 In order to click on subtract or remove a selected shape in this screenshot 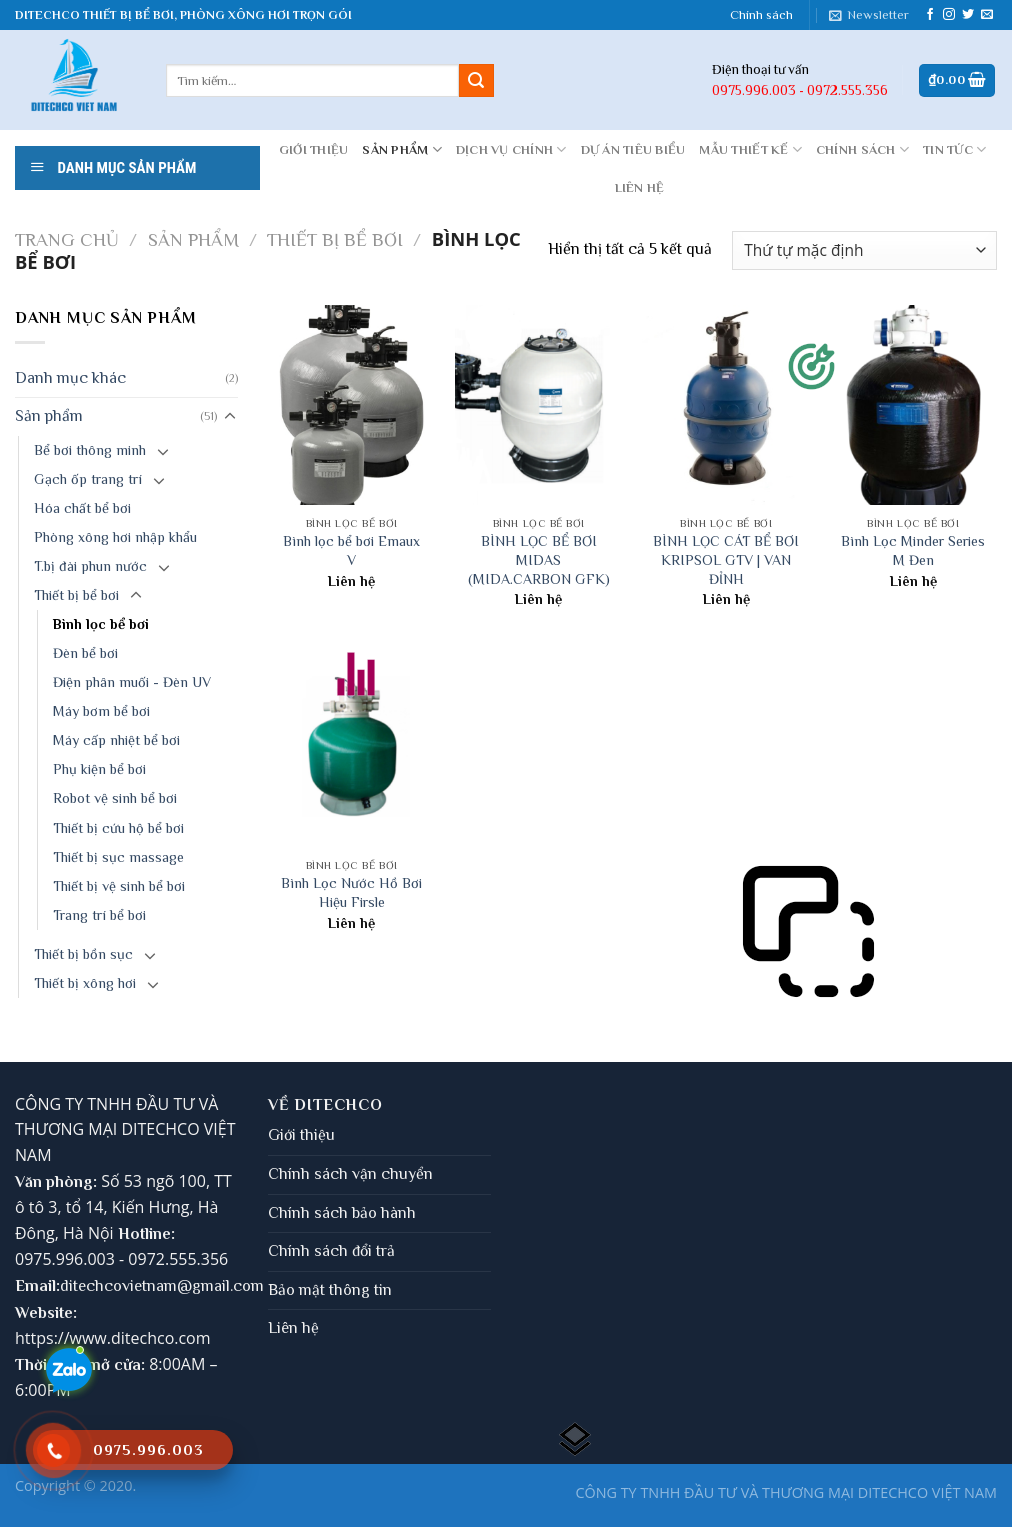, I will do `click(808, 931)`.